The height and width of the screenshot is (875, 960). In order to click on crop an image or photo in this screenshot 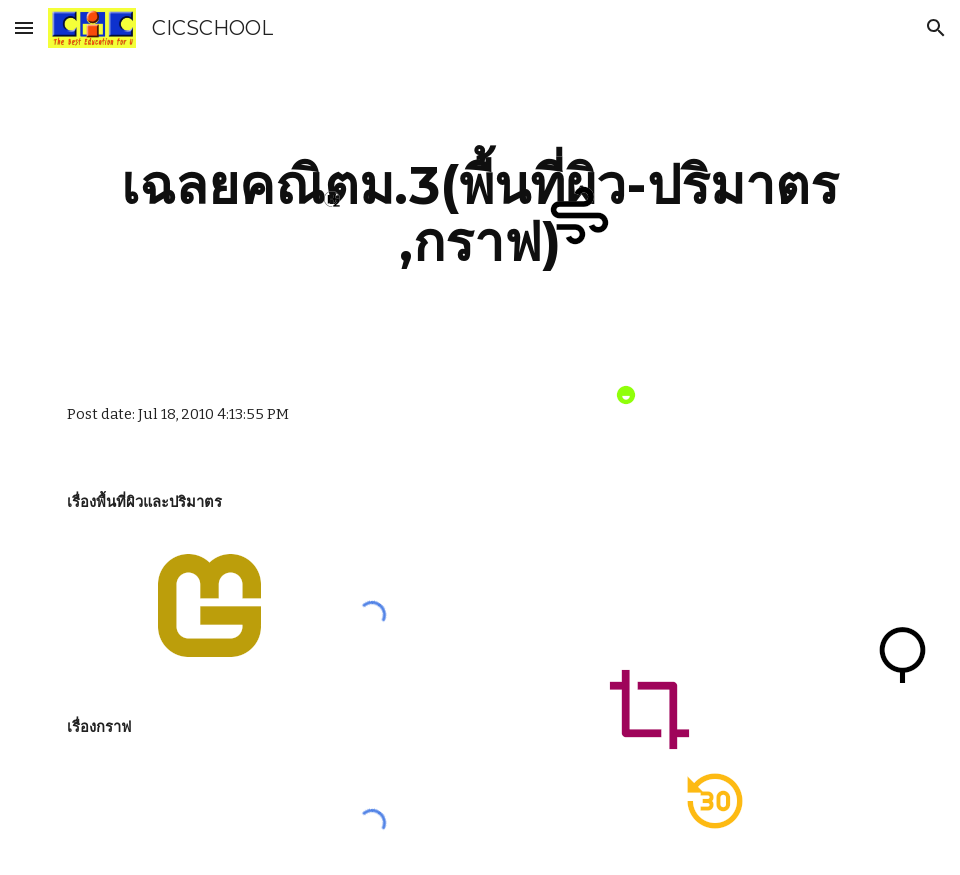, I will do `click(649, 709)`.